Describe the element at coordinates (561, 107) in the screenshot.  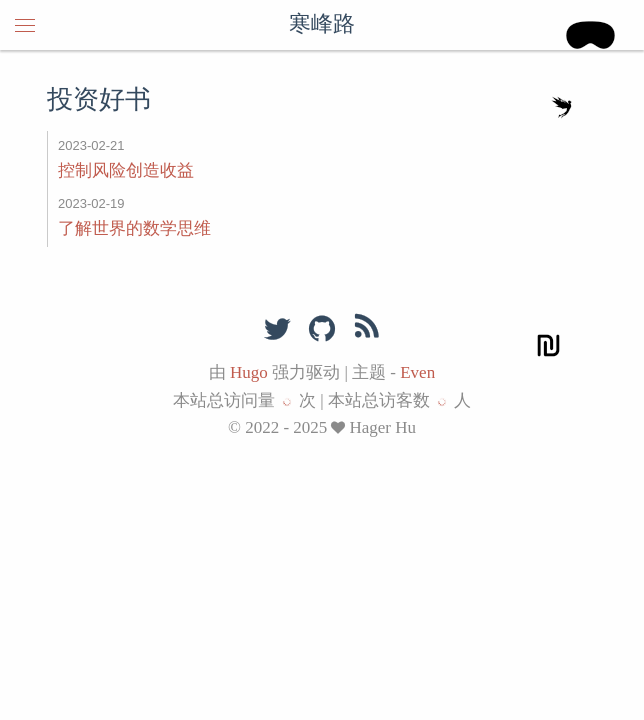
I see `studiovinari brand logo` at that location.